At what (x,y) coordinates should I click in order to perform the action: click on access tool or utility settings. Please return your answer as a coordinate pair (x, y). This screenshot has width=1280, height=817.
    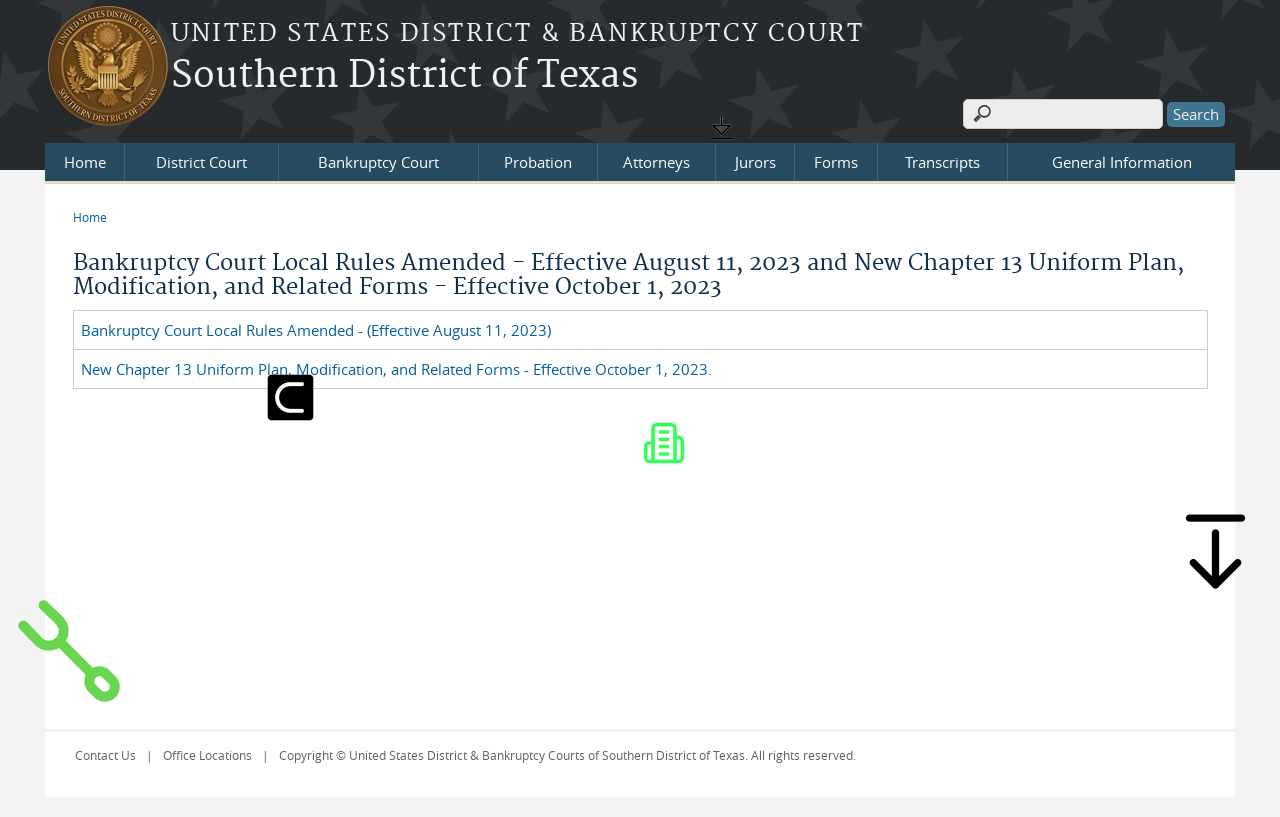
    Looking at the image, I should click on (69, 651).